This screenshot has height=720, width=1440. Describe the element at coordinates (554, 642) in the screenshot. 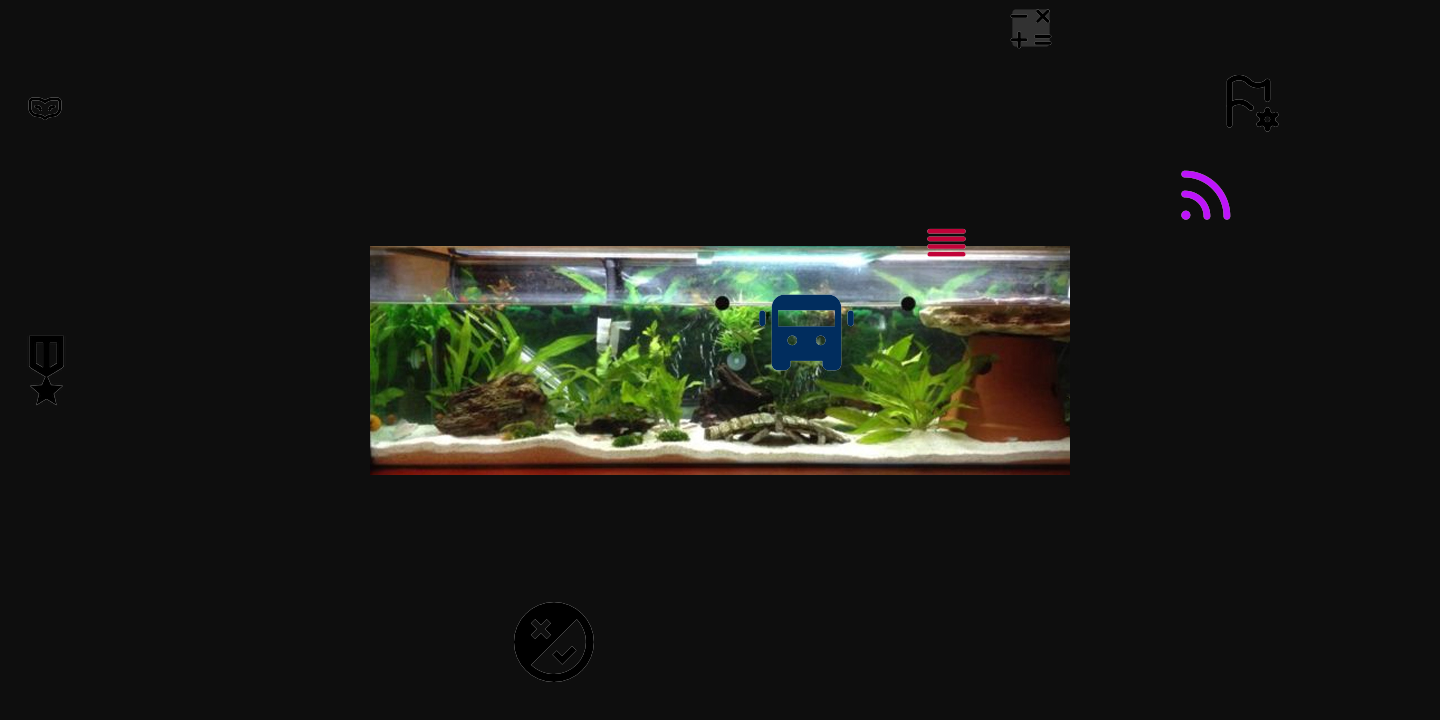

I see `indicates an unreliable or intermittent test result` at that location.